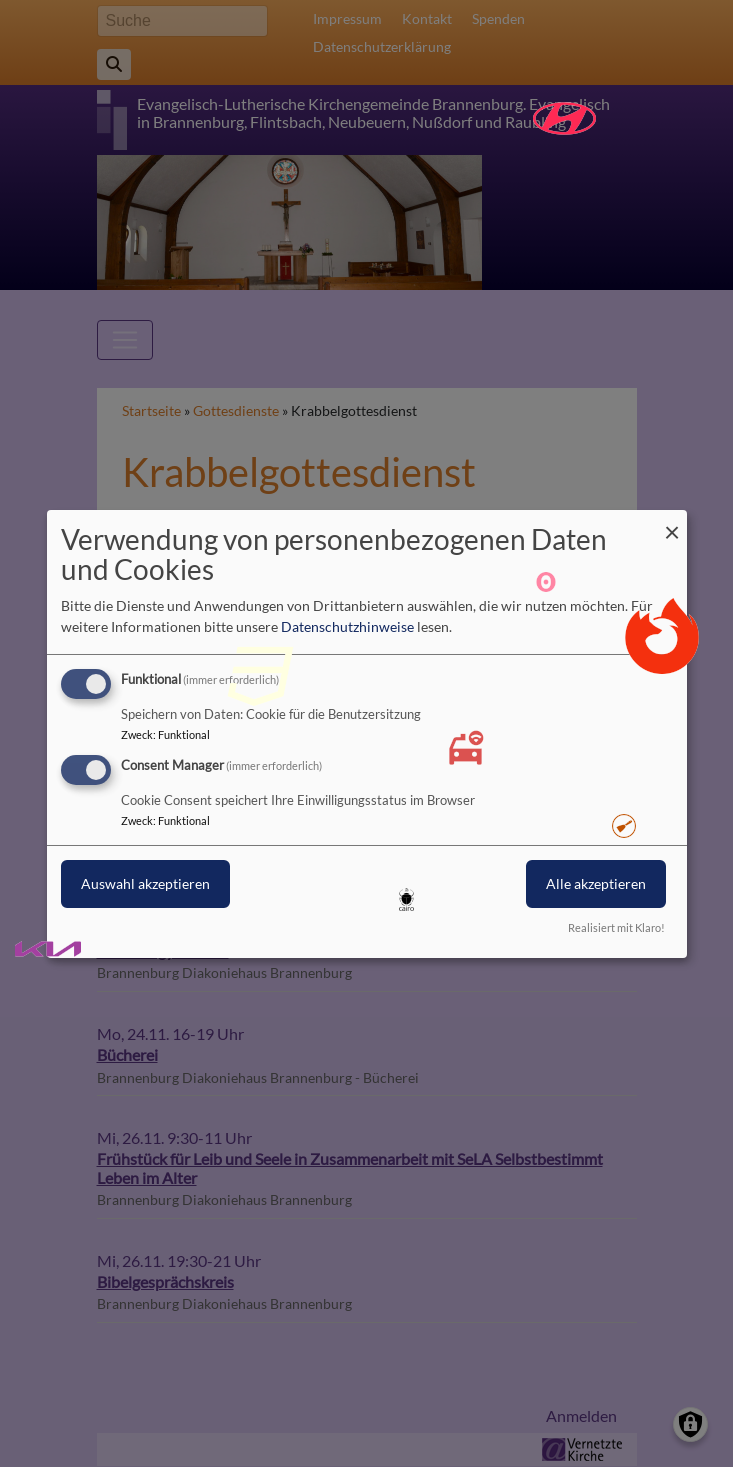 This screenshot has height=1467, width=733. What do you see at coordinates (465, 748) in the screenshot?
I see `request a wifi-enabled taxi or rideshare` at bounding box center [465, 748].